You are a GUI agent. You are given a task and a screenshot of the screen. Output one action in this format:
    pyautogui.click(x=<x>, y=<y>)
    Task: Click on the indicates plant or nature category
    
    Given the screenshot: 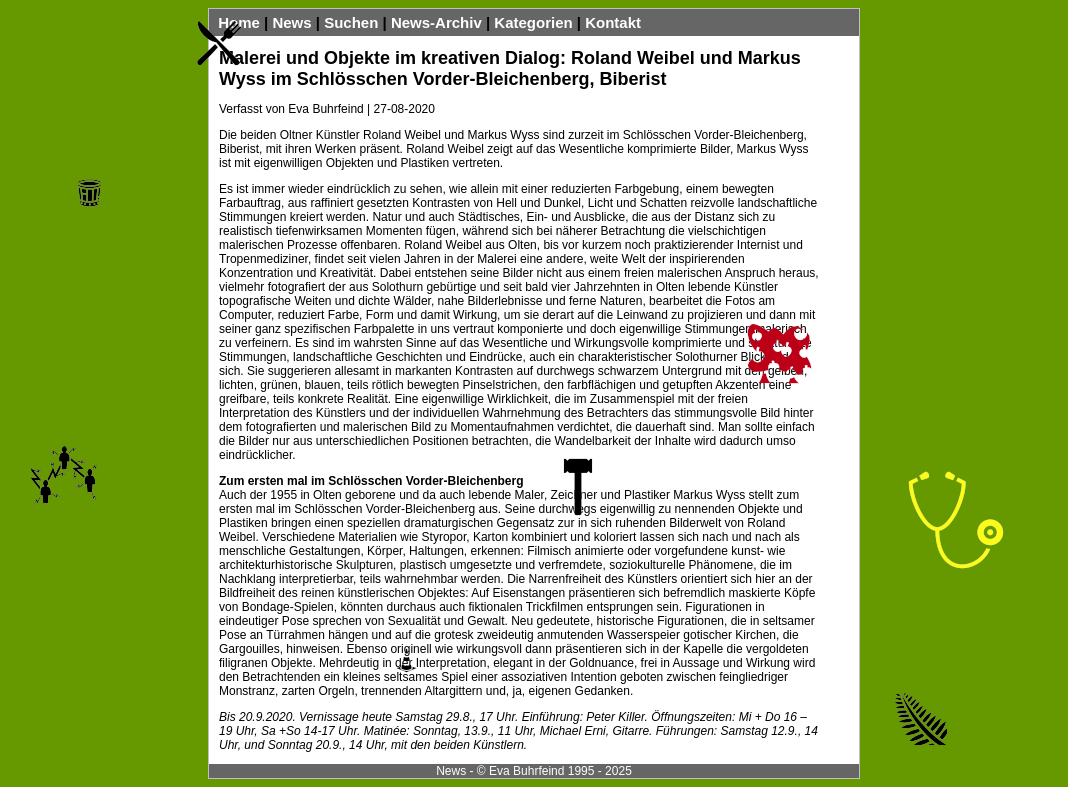 What is the action you would take?
    pyautogui.click(x=920, y=718)
    